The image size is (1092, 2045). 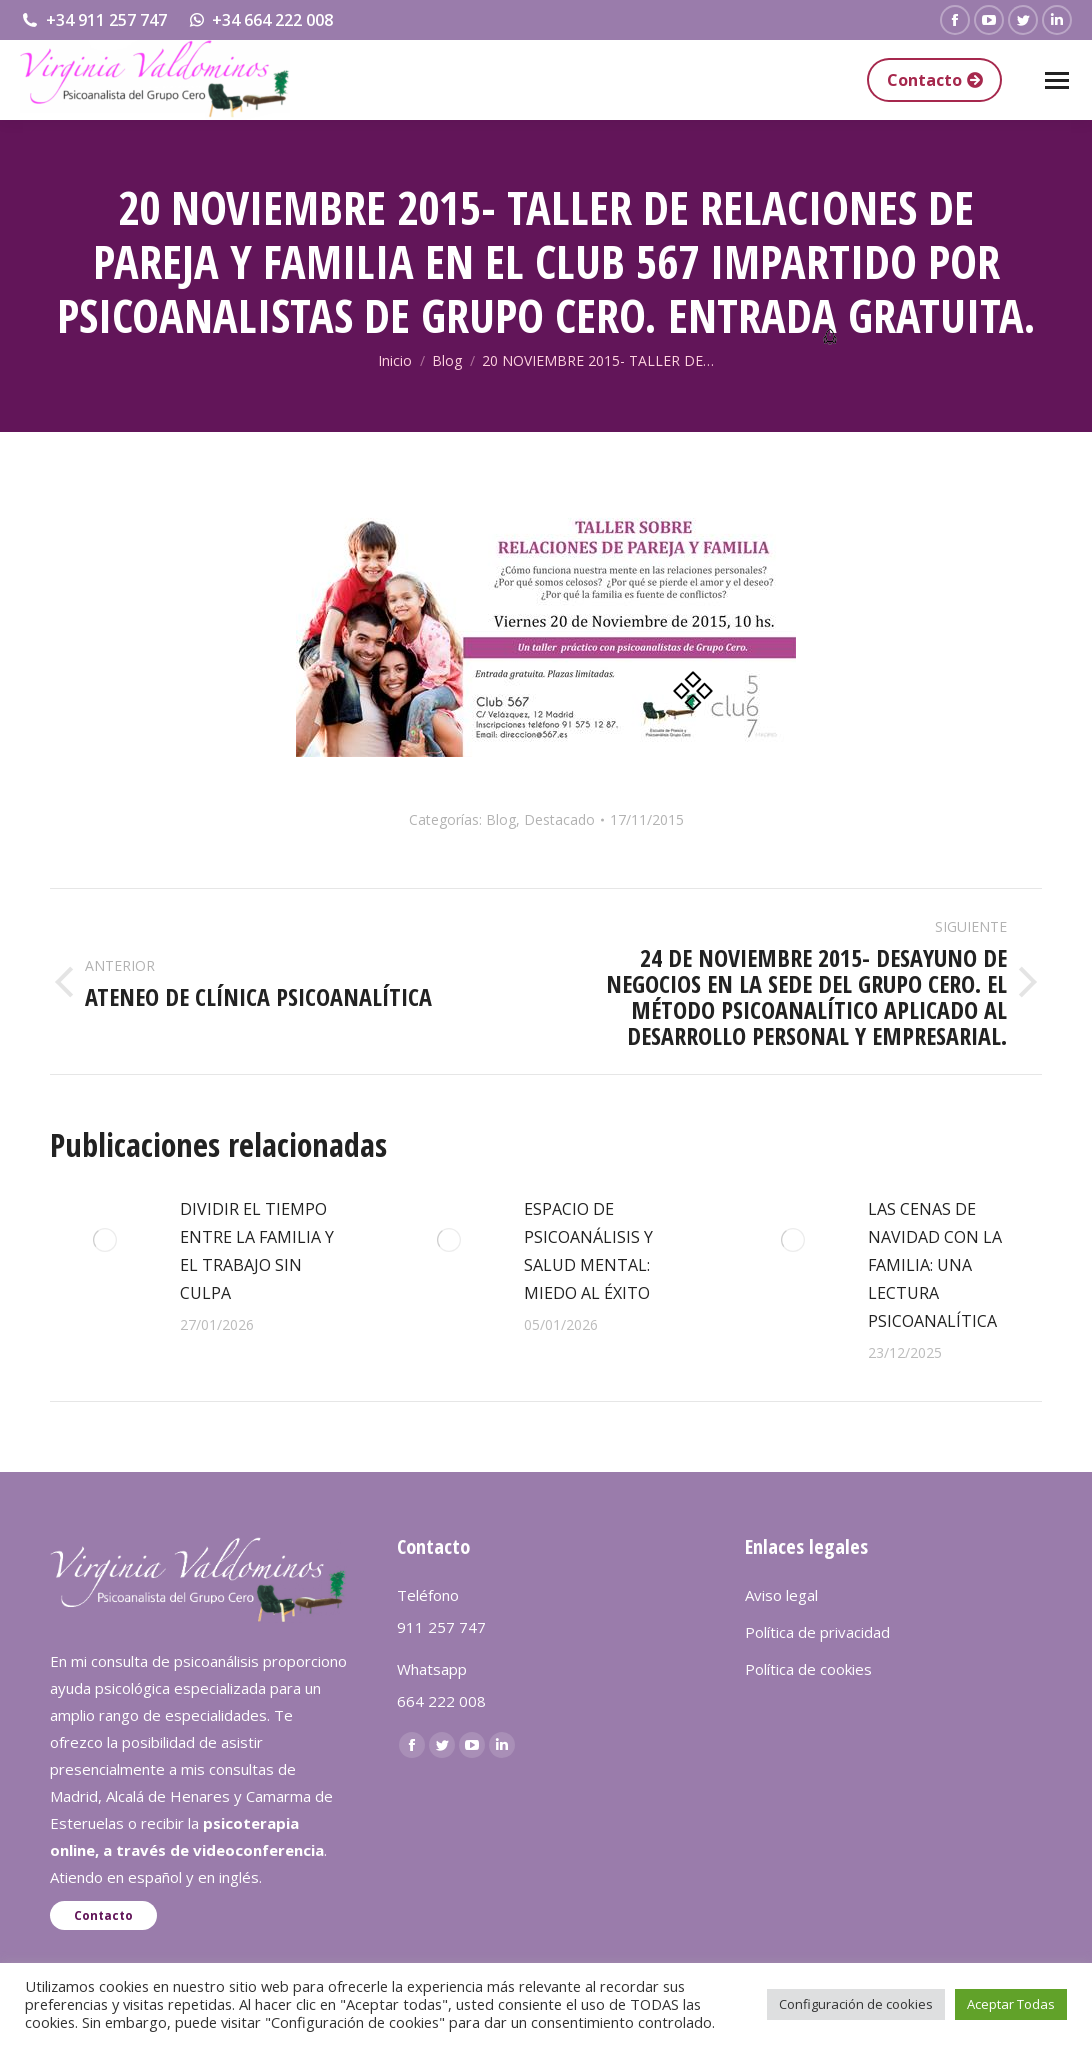 I want to click on access quick actions or app grid, so click(x=693, y=691).